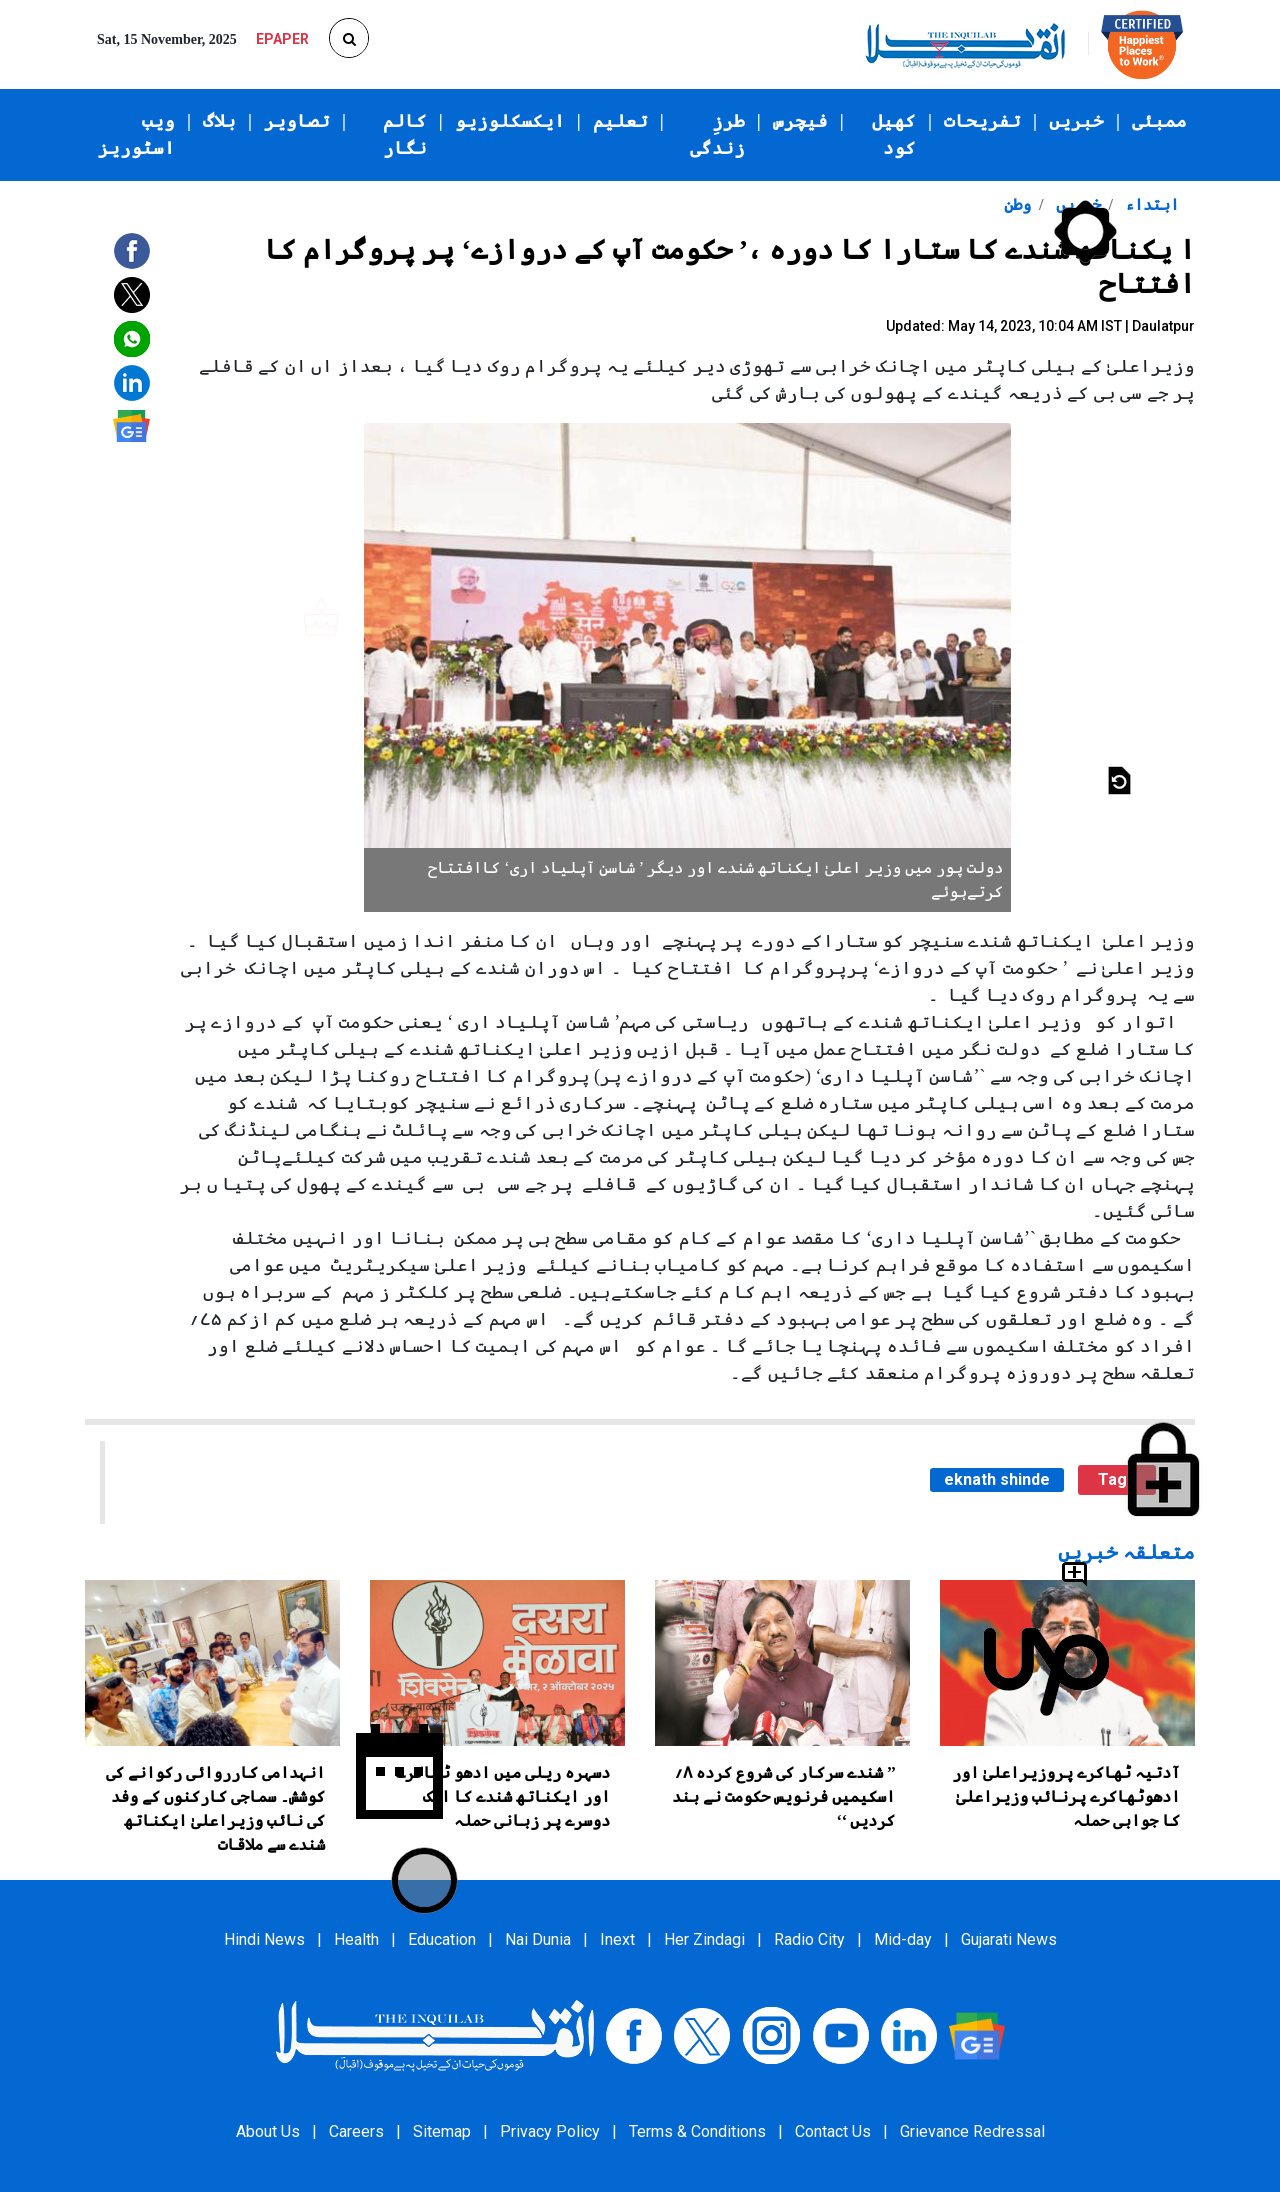 This screenshot has width=1280, height=2192. I want to click on select a date range, so click(399, 1771).